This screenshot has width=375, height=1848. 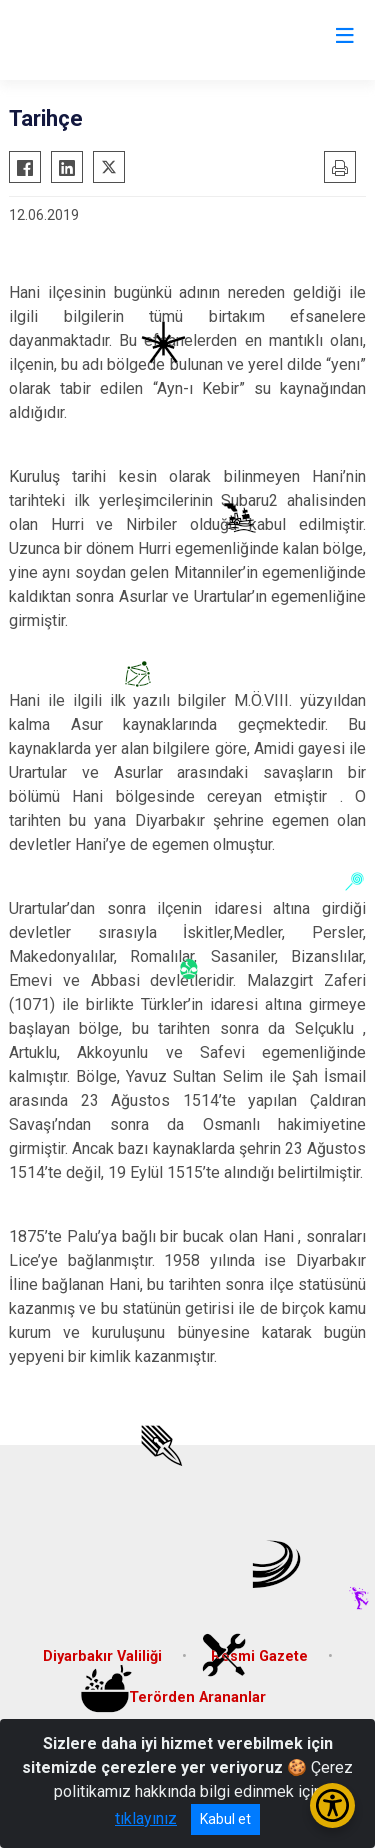 I want to click on view mesh network topology, so click(x=138, y=674).